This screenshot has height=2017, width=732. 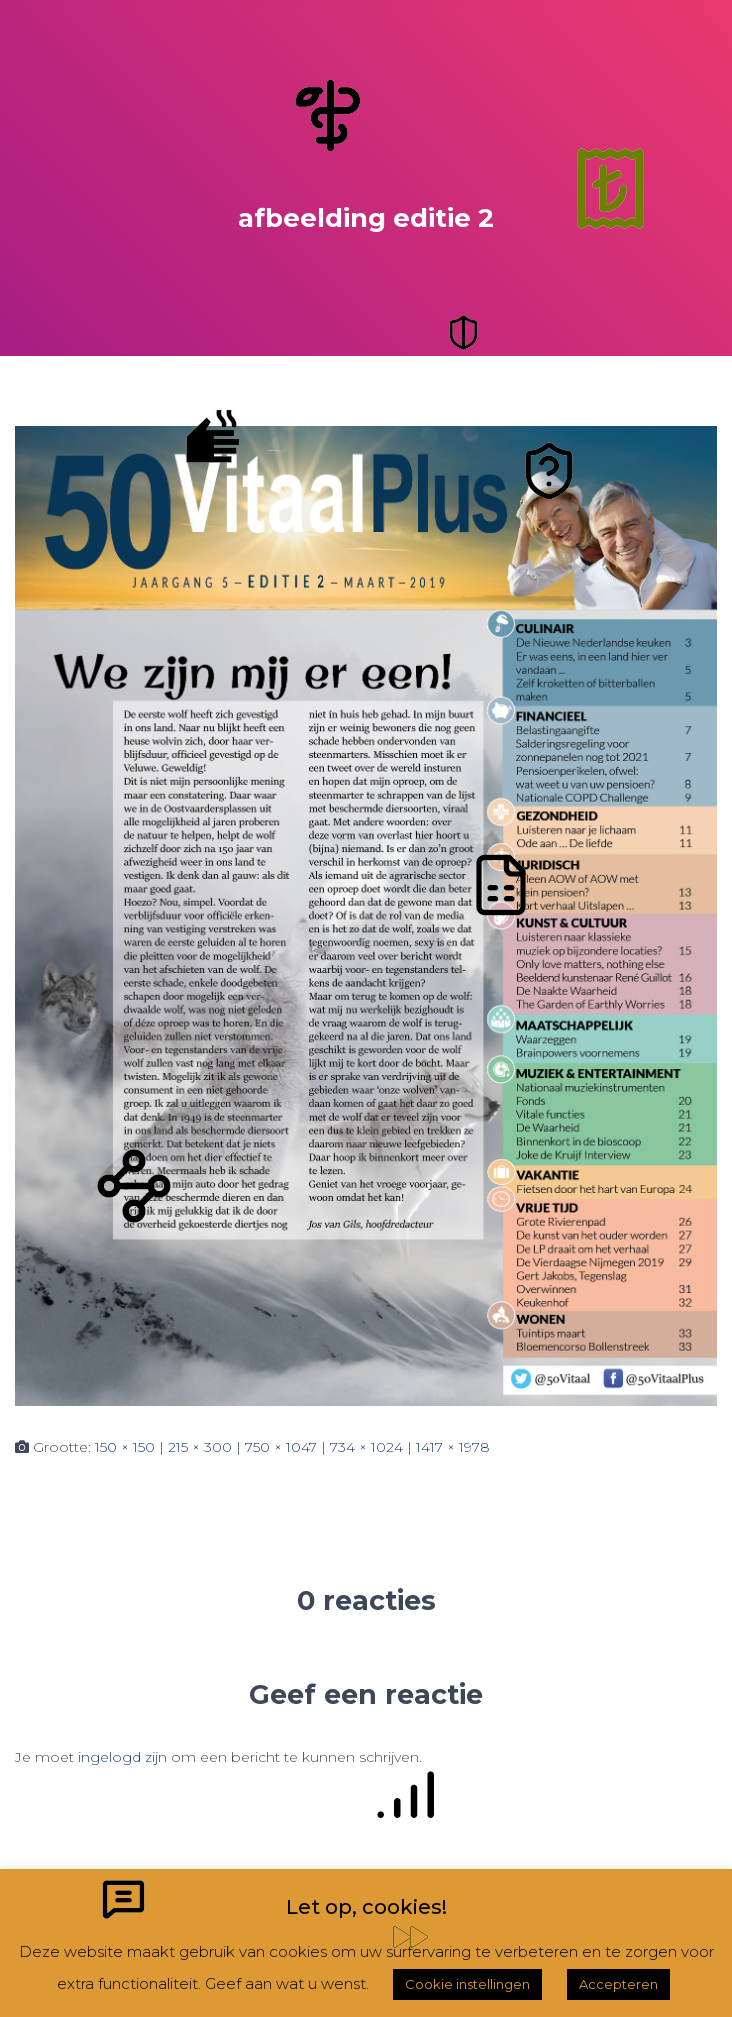 I want to click on view route waypoints or path nodes, so click(x=134, y=1186).